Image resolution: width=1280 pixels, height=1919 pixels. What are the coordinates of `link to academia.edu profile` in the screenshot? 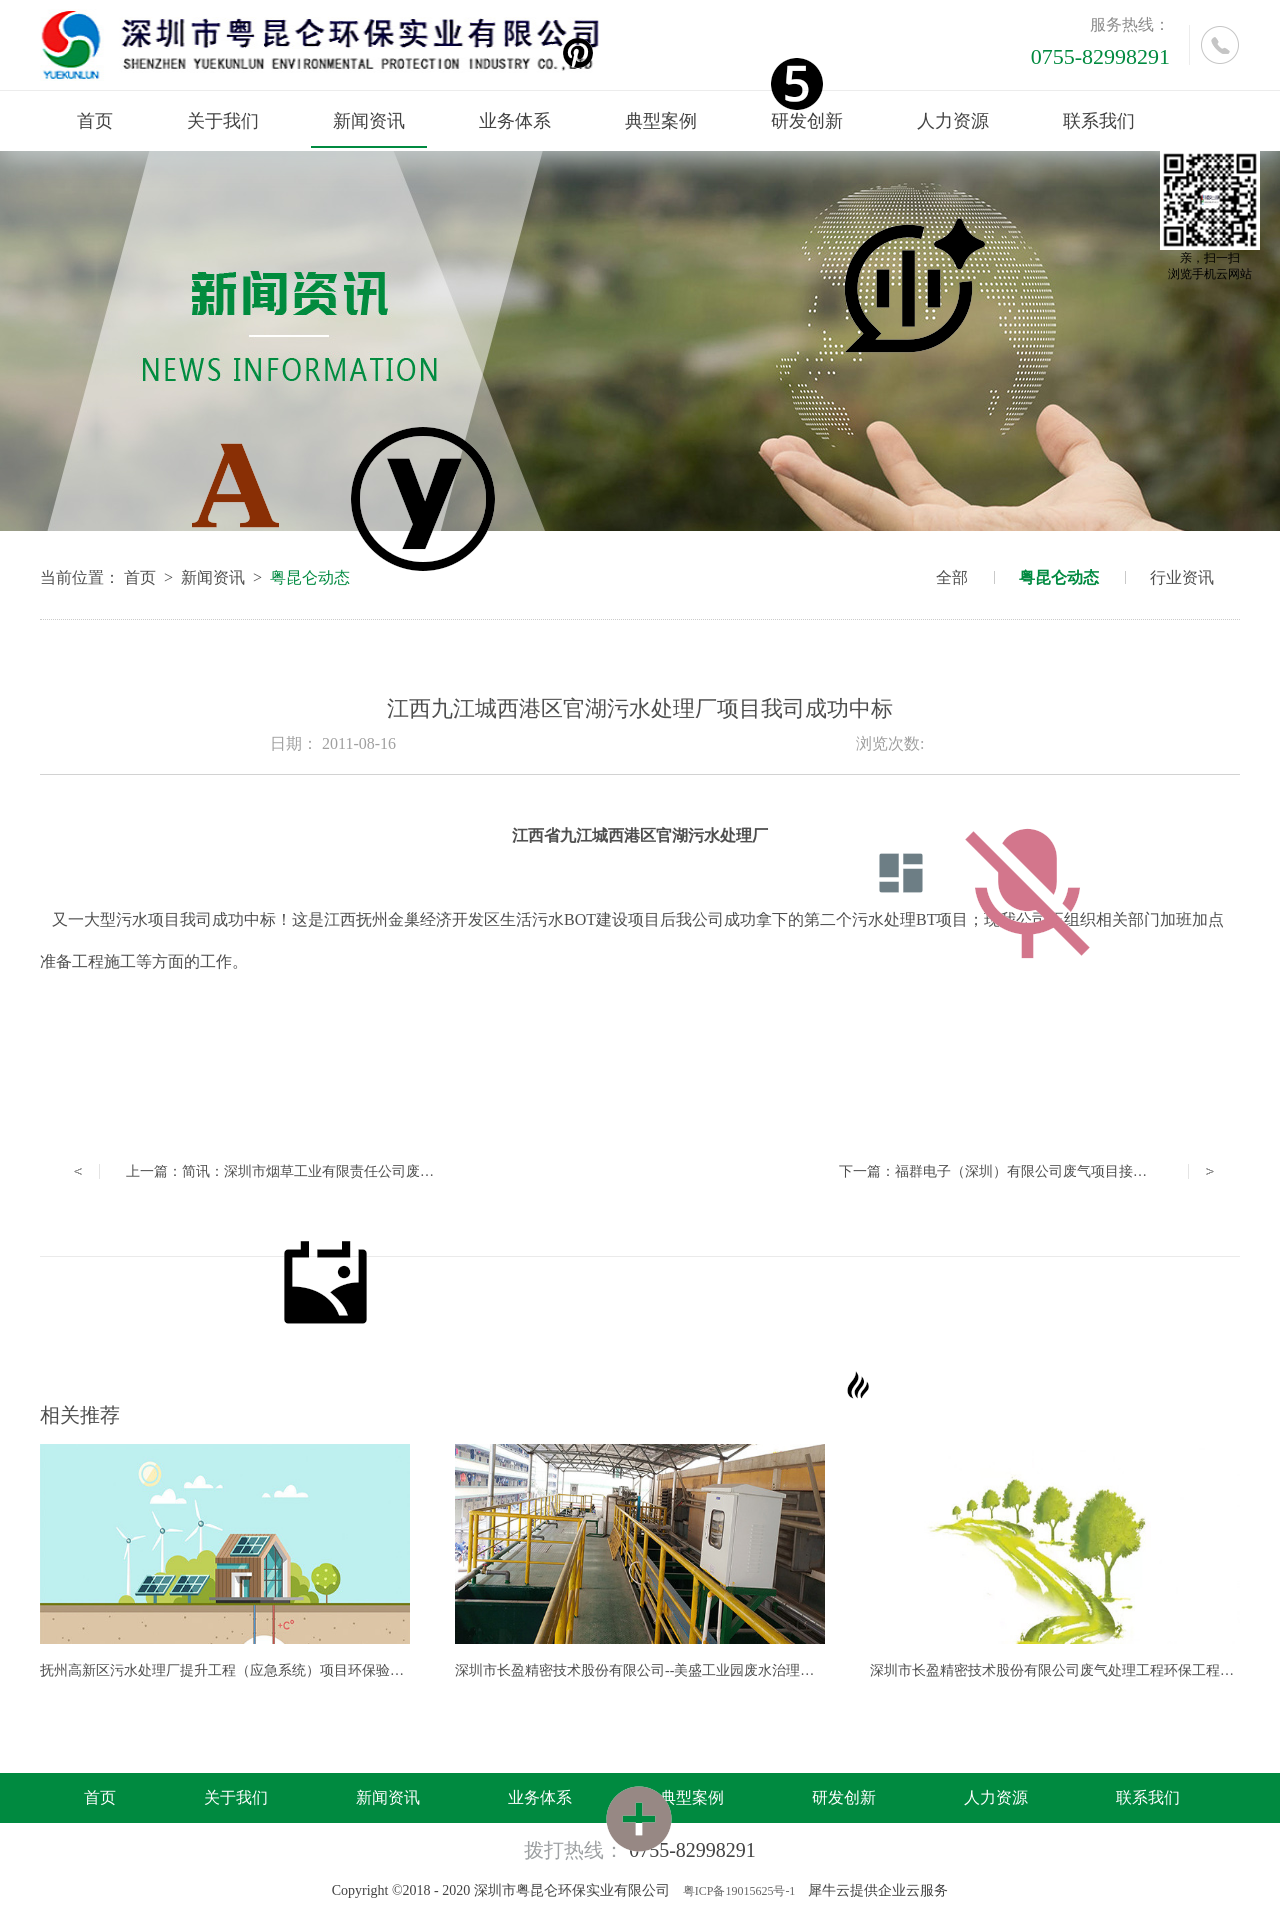 It's located at (235, 485).